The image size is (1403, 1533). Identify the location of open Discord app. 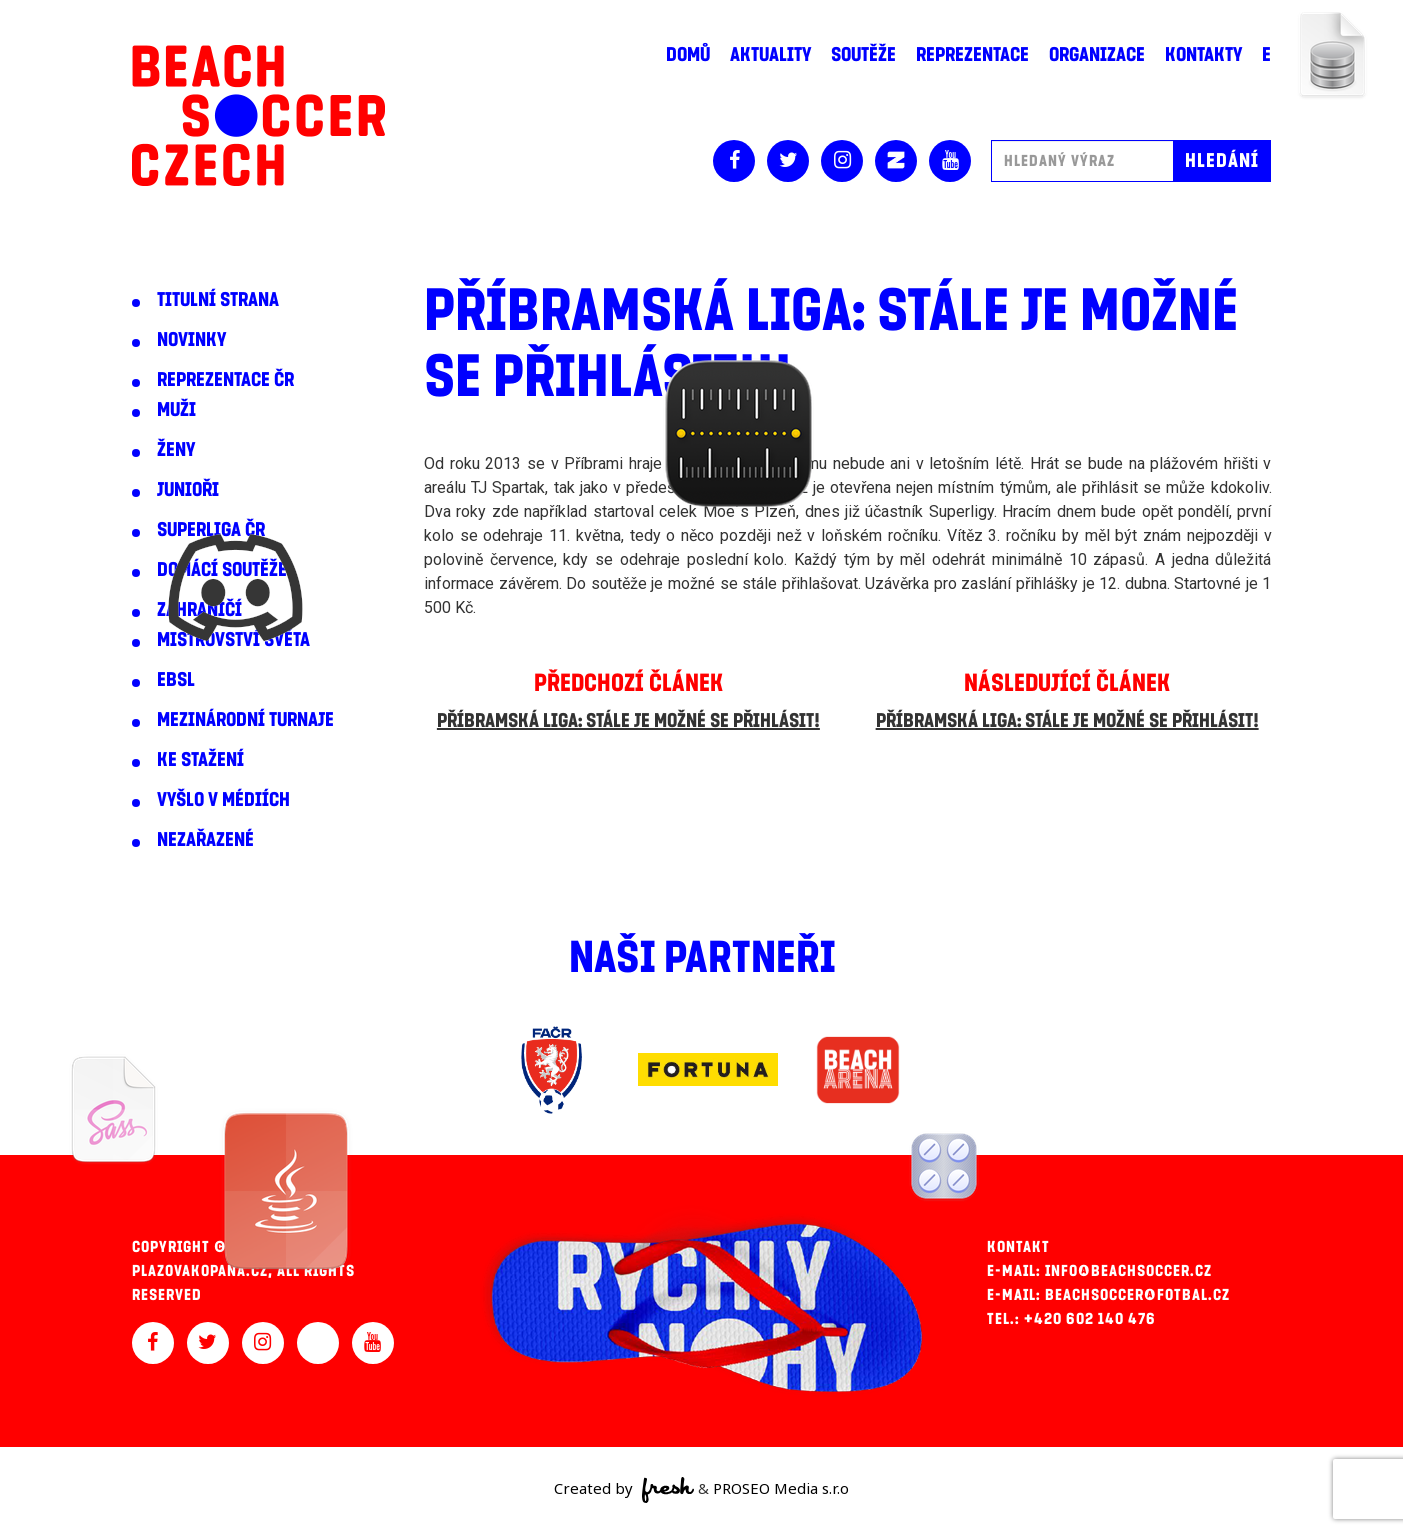
(235, 587).